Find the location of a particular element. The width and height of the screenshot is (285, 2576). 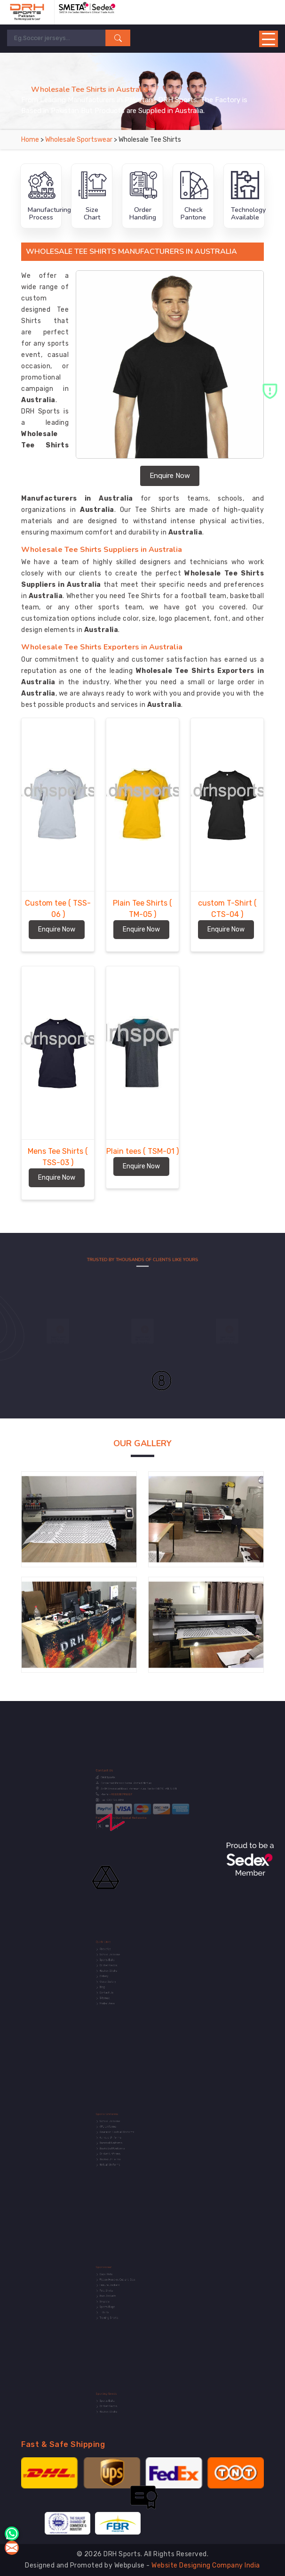

view certificate or credential details is located at coordinates (143, 2496).